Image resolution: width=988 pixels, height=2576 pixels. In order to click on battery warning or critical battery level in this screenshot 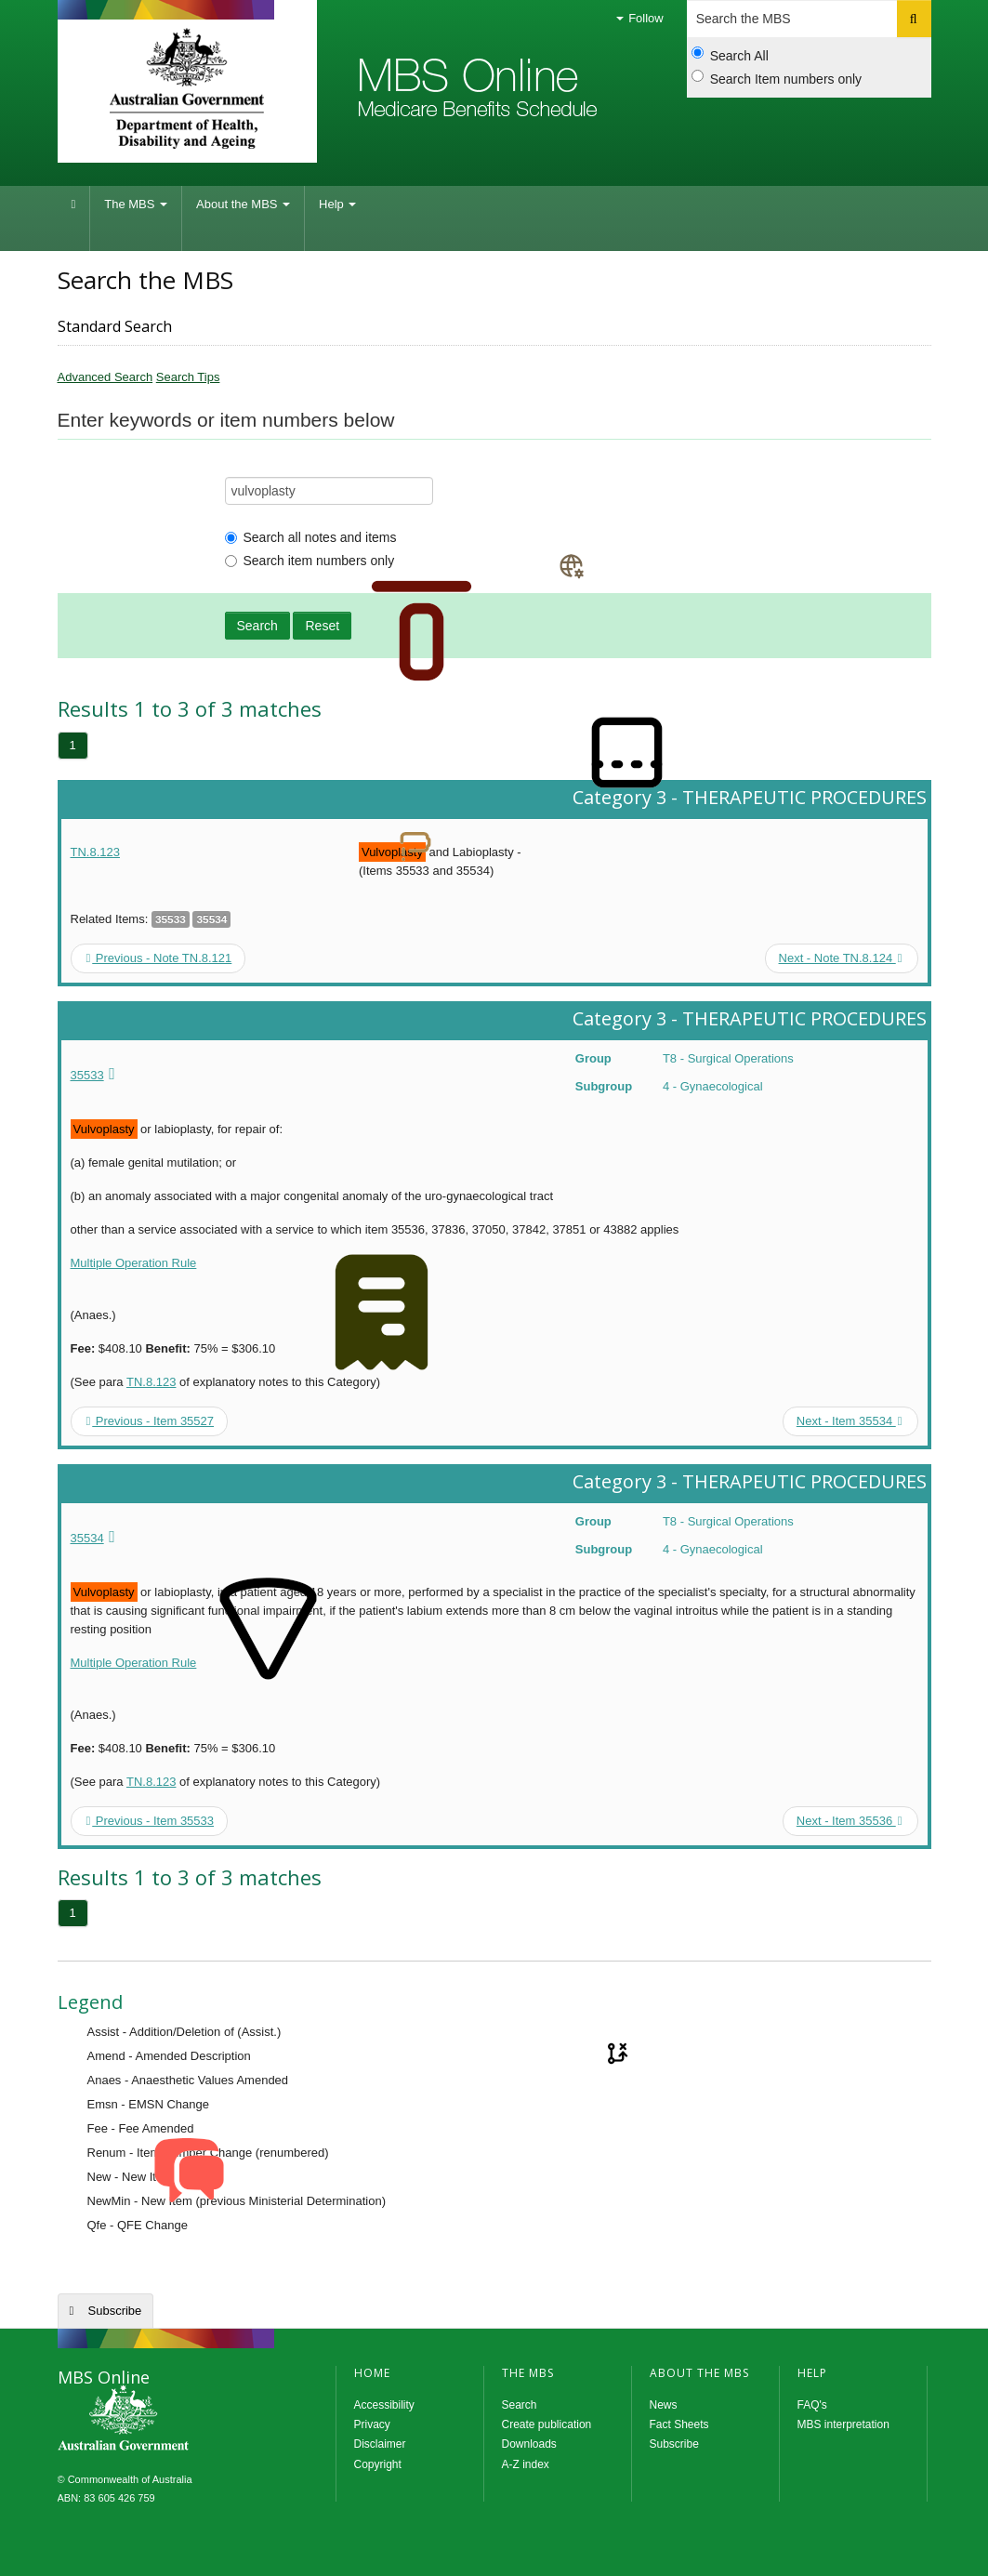, I will do `click(415, 842)`.